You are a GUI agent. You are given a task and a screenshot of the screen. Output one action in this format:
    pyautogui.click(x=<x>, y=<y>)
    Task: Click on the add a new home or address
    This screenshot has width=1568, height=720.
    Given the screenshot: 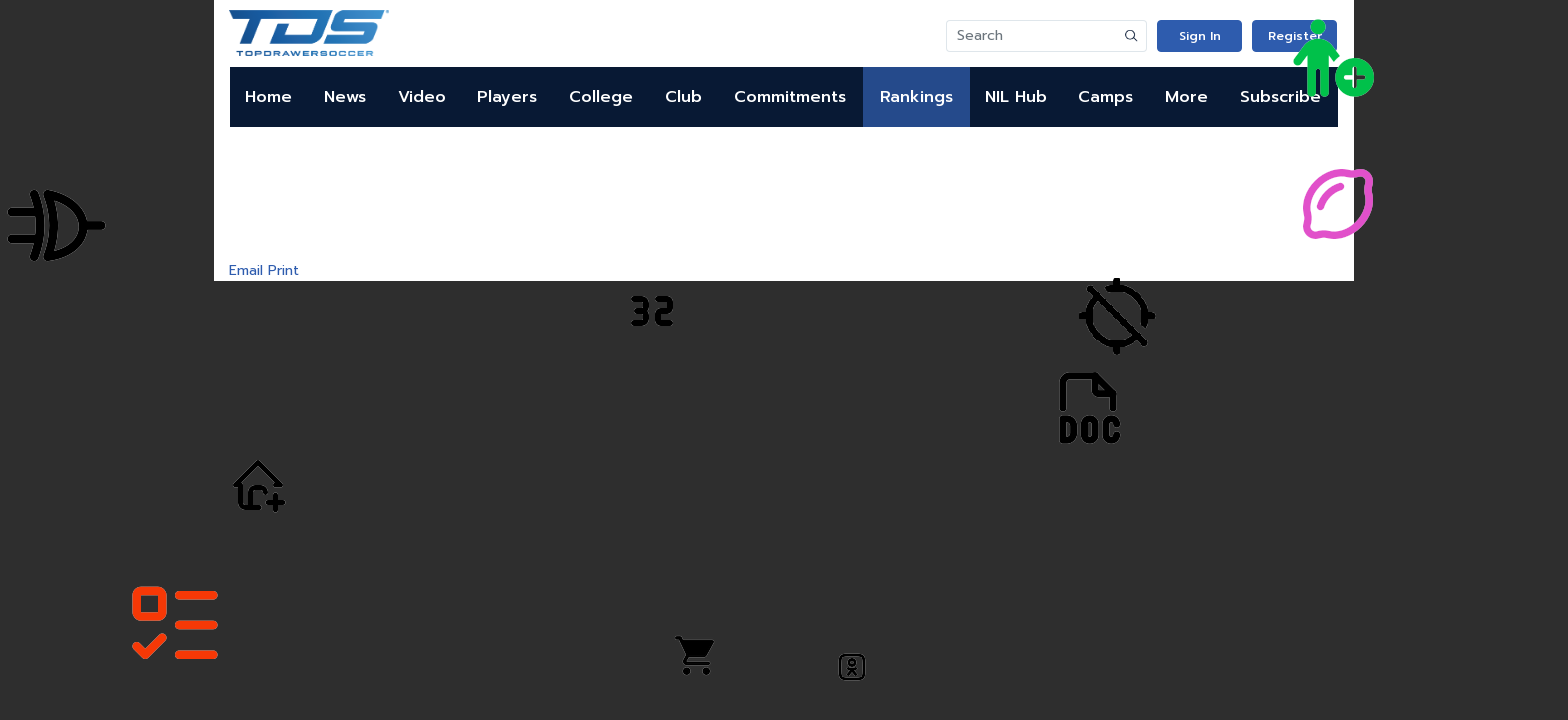 What is the action you would take?
    pyautogui.click(x=258, y=485)
    